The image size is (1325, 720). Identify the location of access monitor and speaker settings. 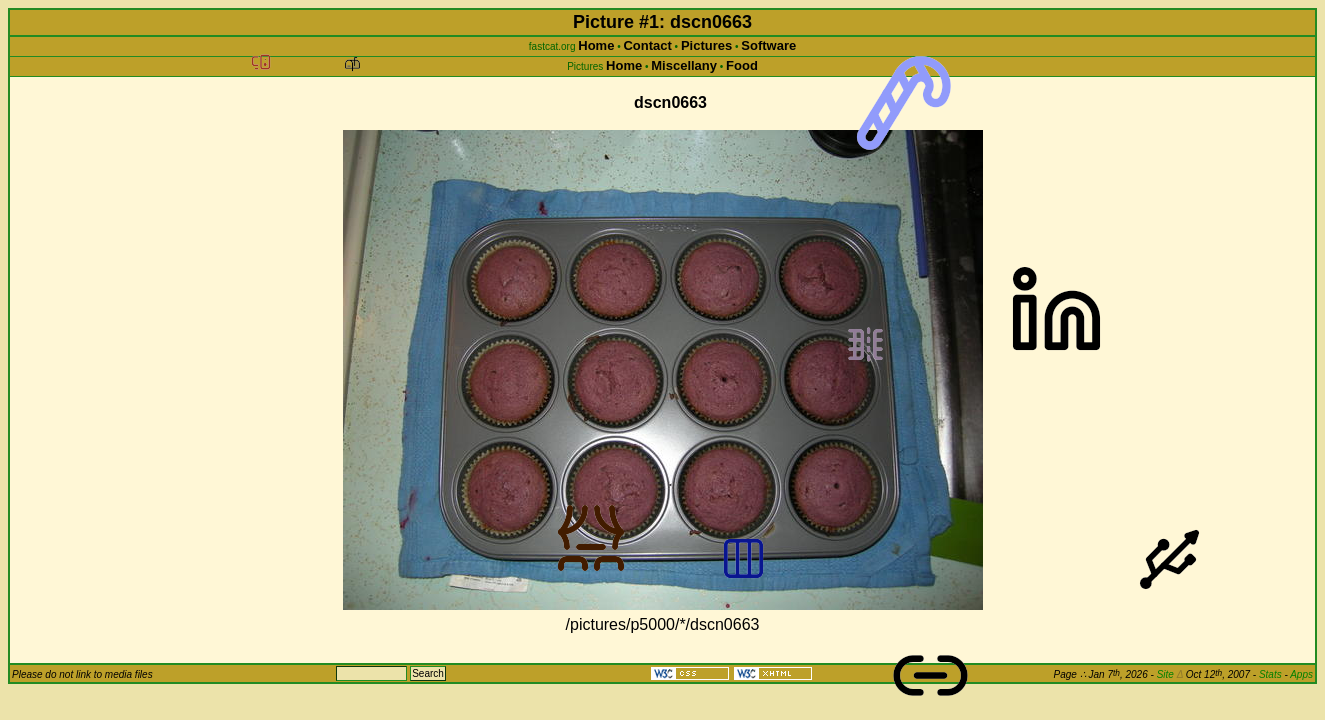
(261, 62).